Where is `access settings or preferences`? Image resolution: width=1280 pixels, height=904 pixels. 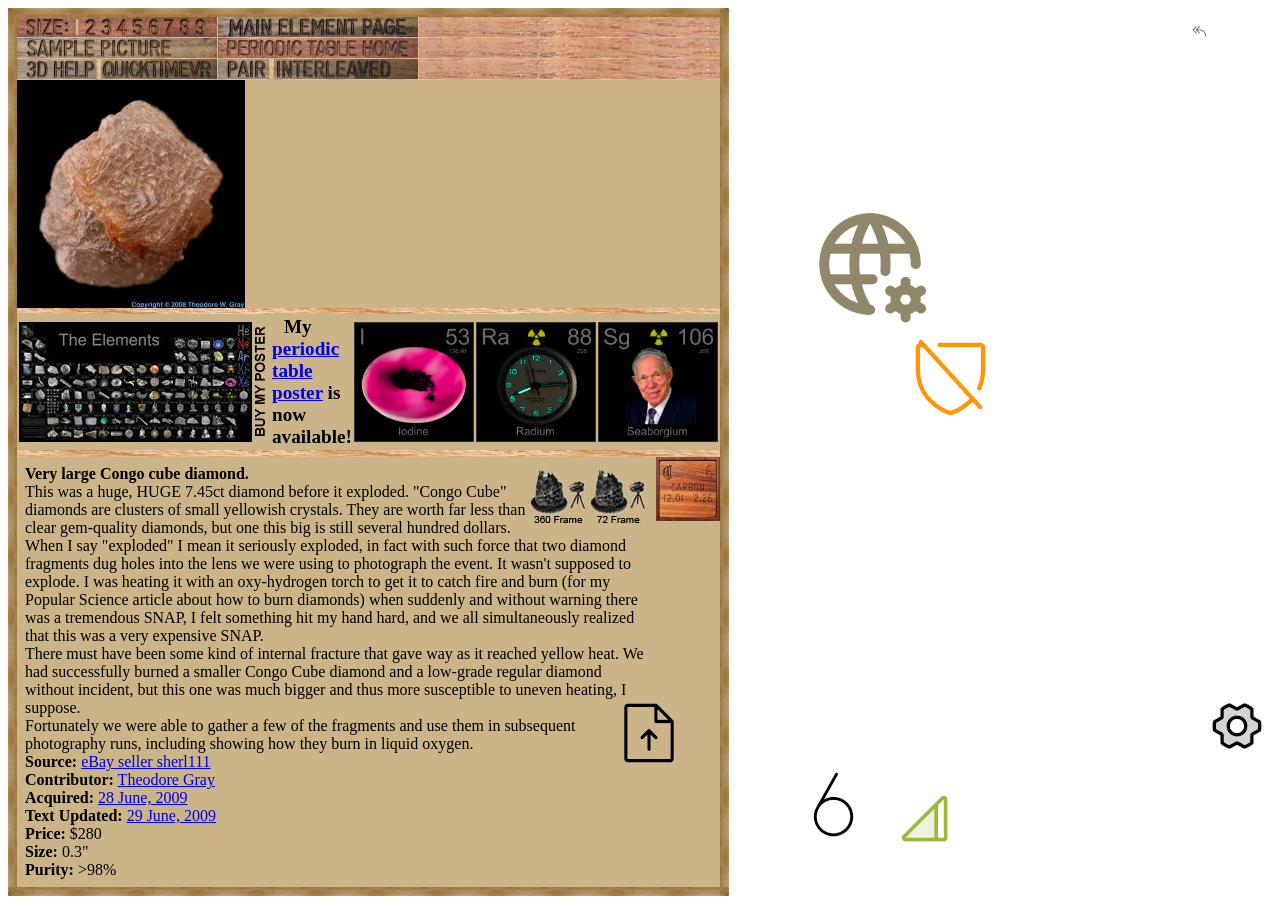 access settings or preferences is located at coordinates (1237, 726).